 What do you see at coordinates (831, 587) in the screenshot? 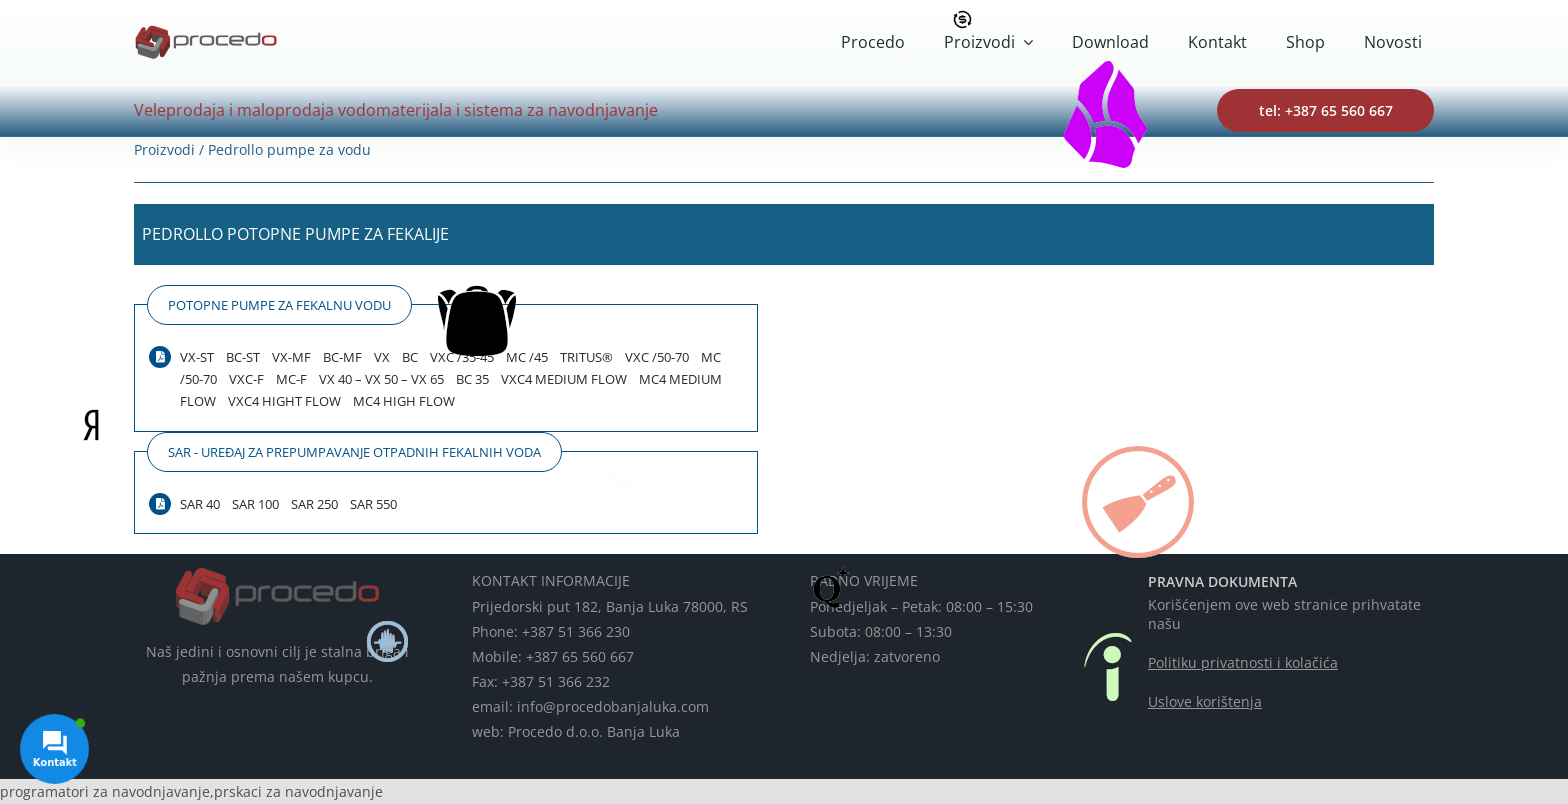
I see `open qwant search engine` at bounding box center [831, 587].